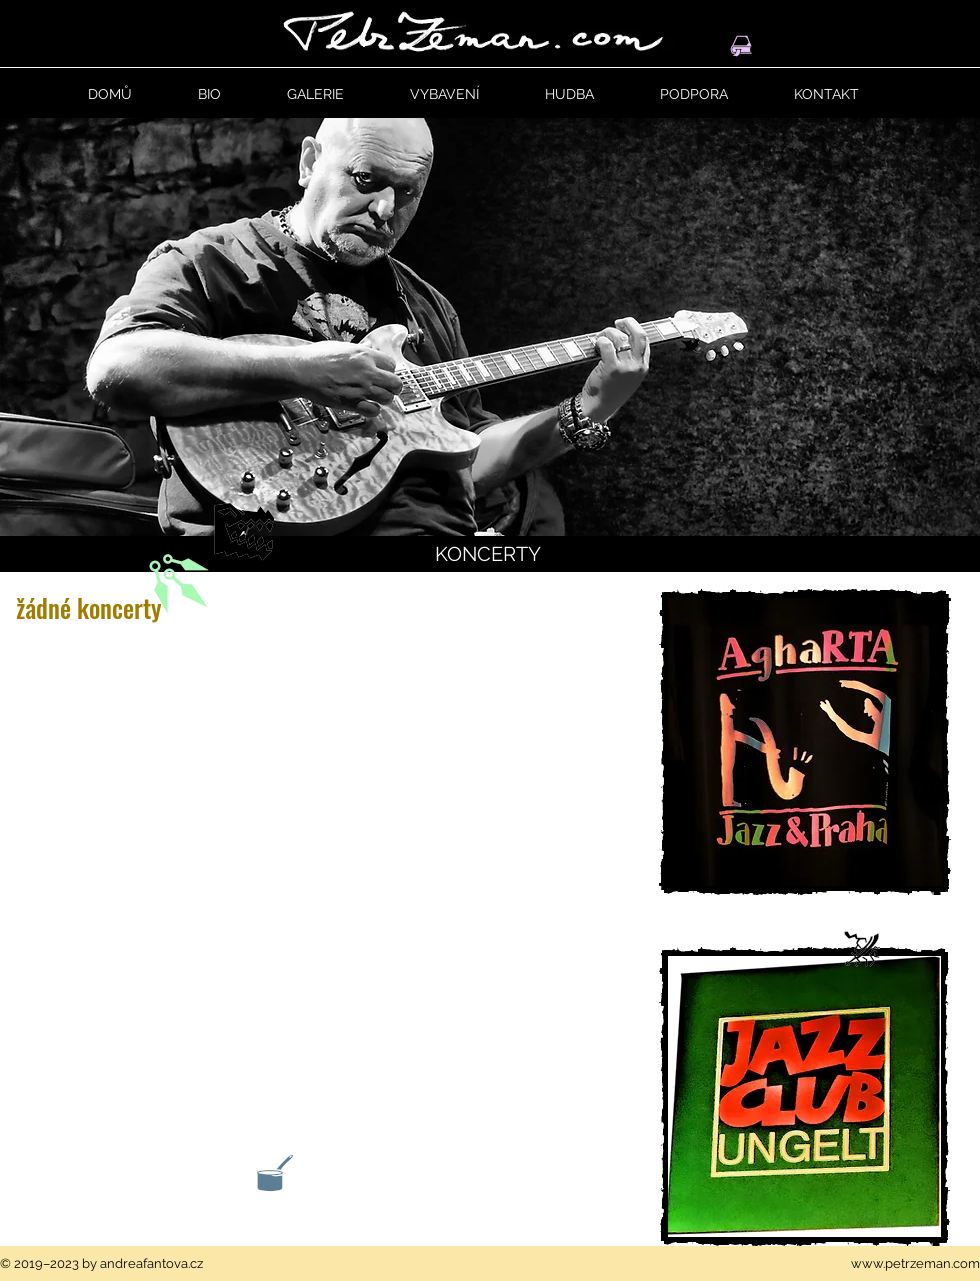  What do you see at coordinates (741, 46) in the screenshot?
I see `save this item for later` at bounding box center [741, 46].